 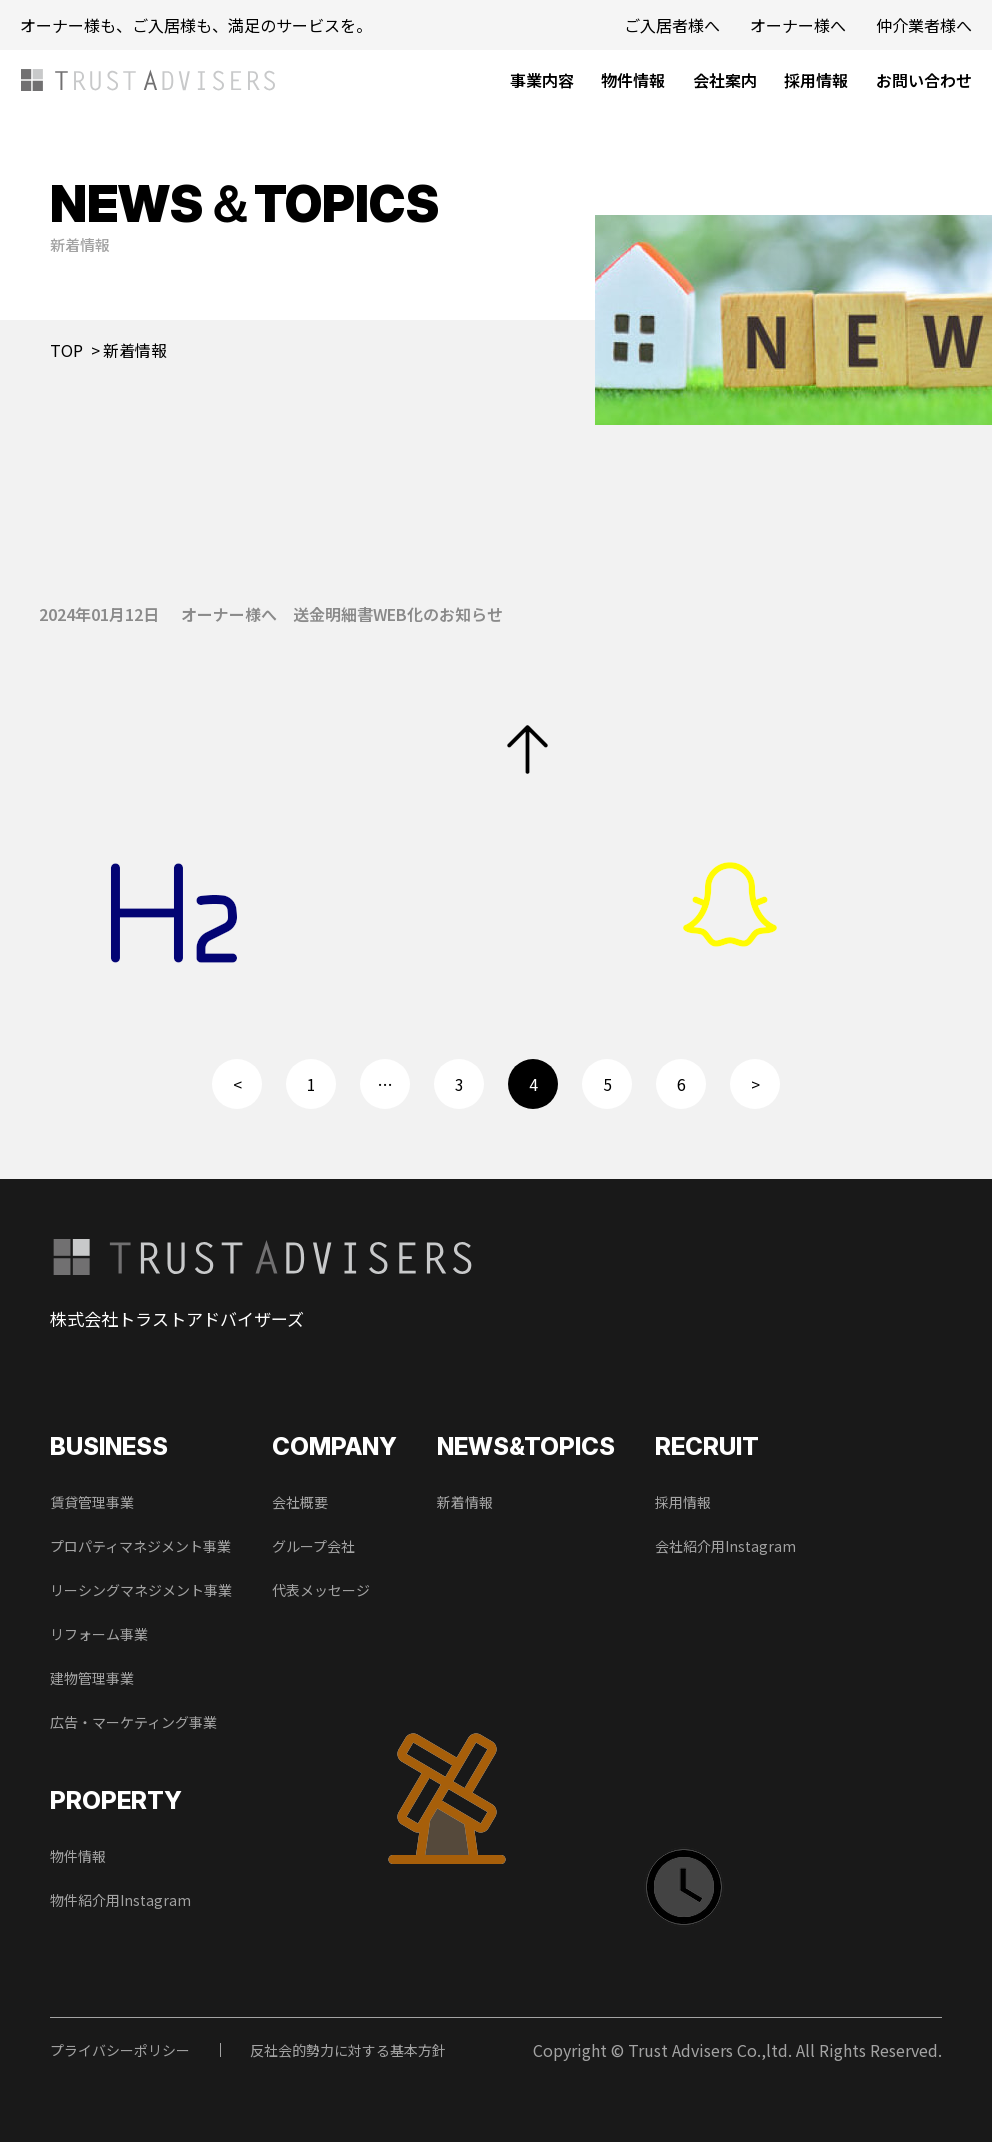 I want to click on open Snapchat app, so click(x=730, y=906).